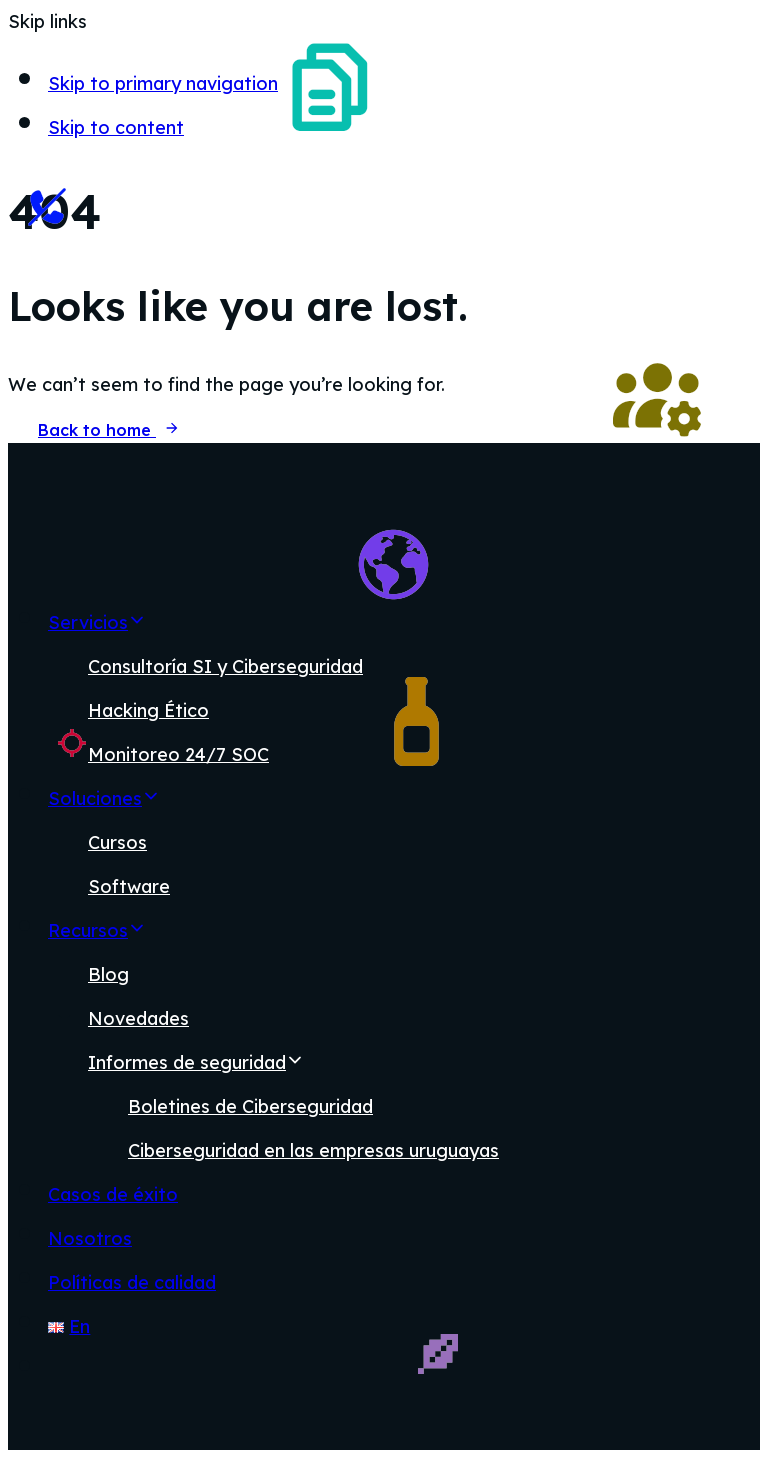  Describe the element at coordinates (393, 564) in the screenshot. I see `switch to global or worldwide view` at that location.